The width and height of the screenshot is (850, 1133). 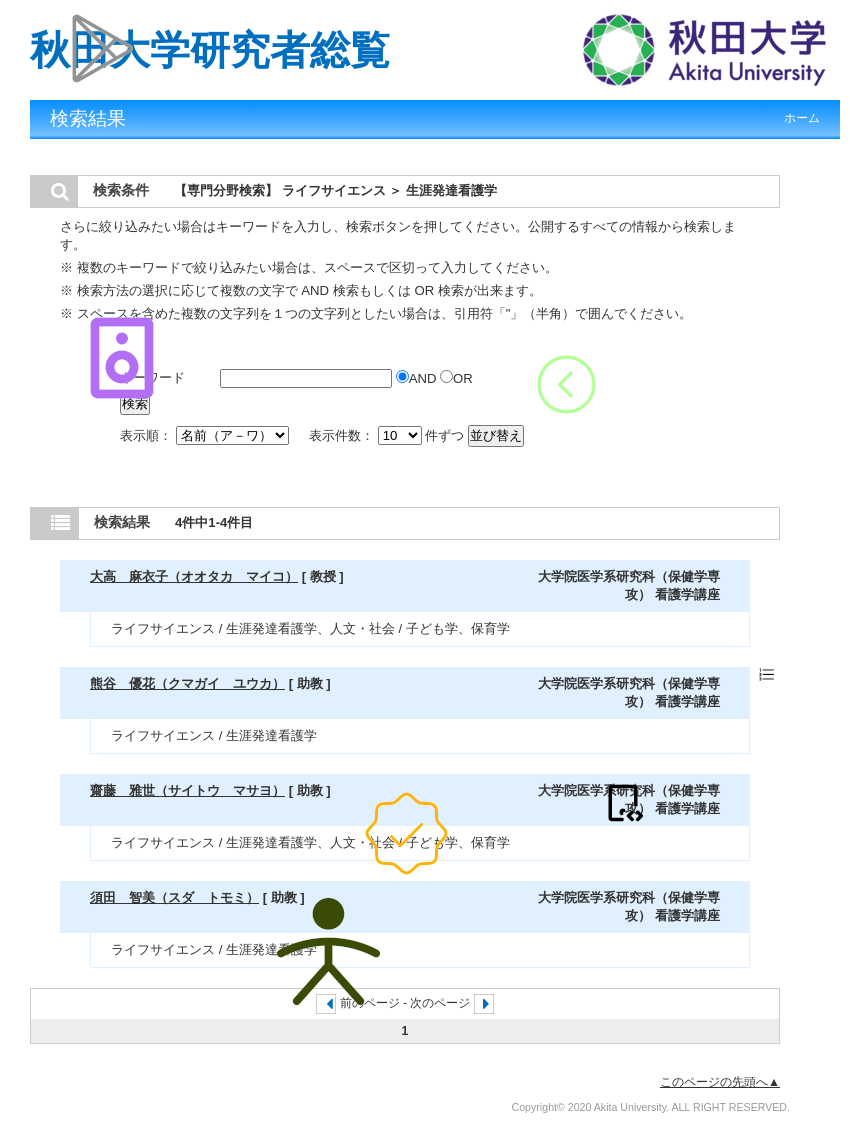 What do you see at coordinates (96, 48) in the screenshot?
I see `open google play store` at bounding box center [96, 48].